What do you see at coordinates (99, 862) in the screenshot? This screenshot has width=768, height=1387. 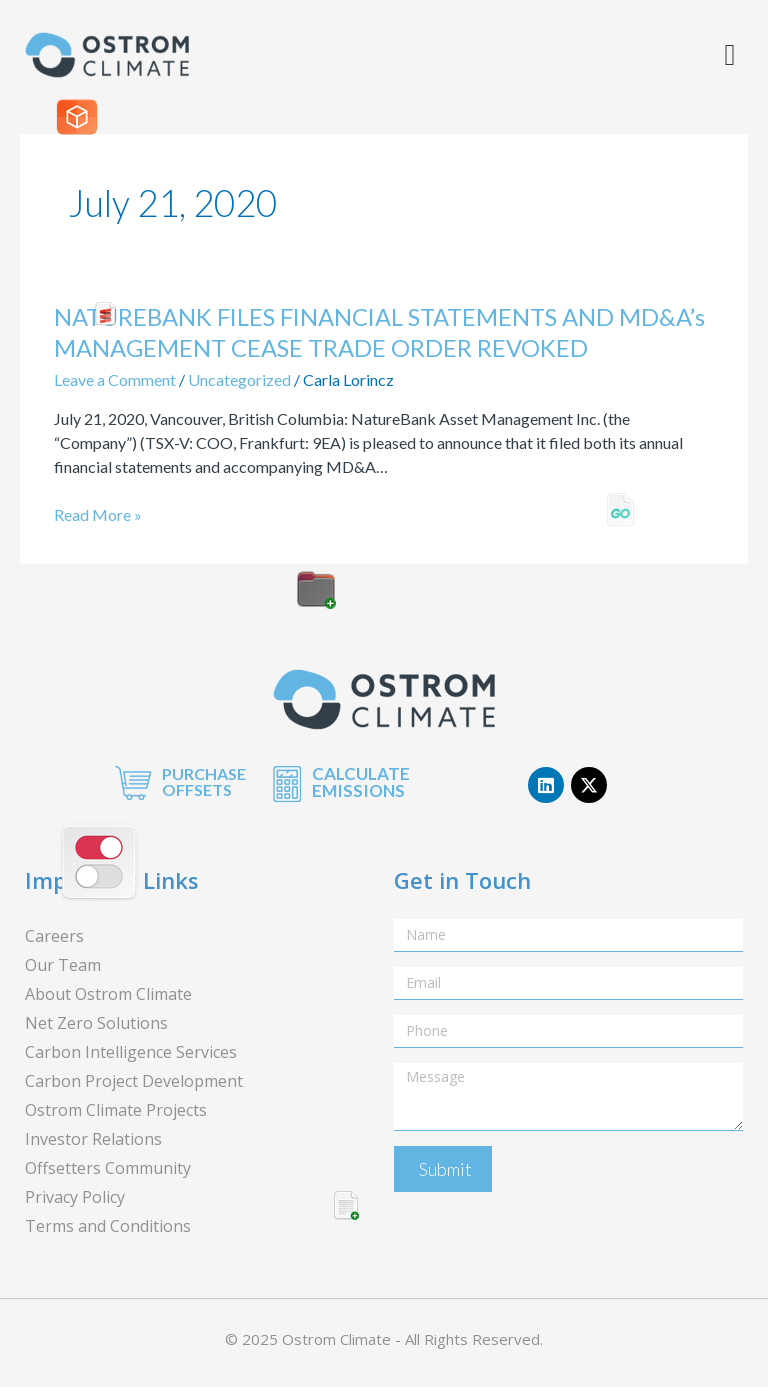 I see `open system settings or preferences` at bounding box center [99, 862].